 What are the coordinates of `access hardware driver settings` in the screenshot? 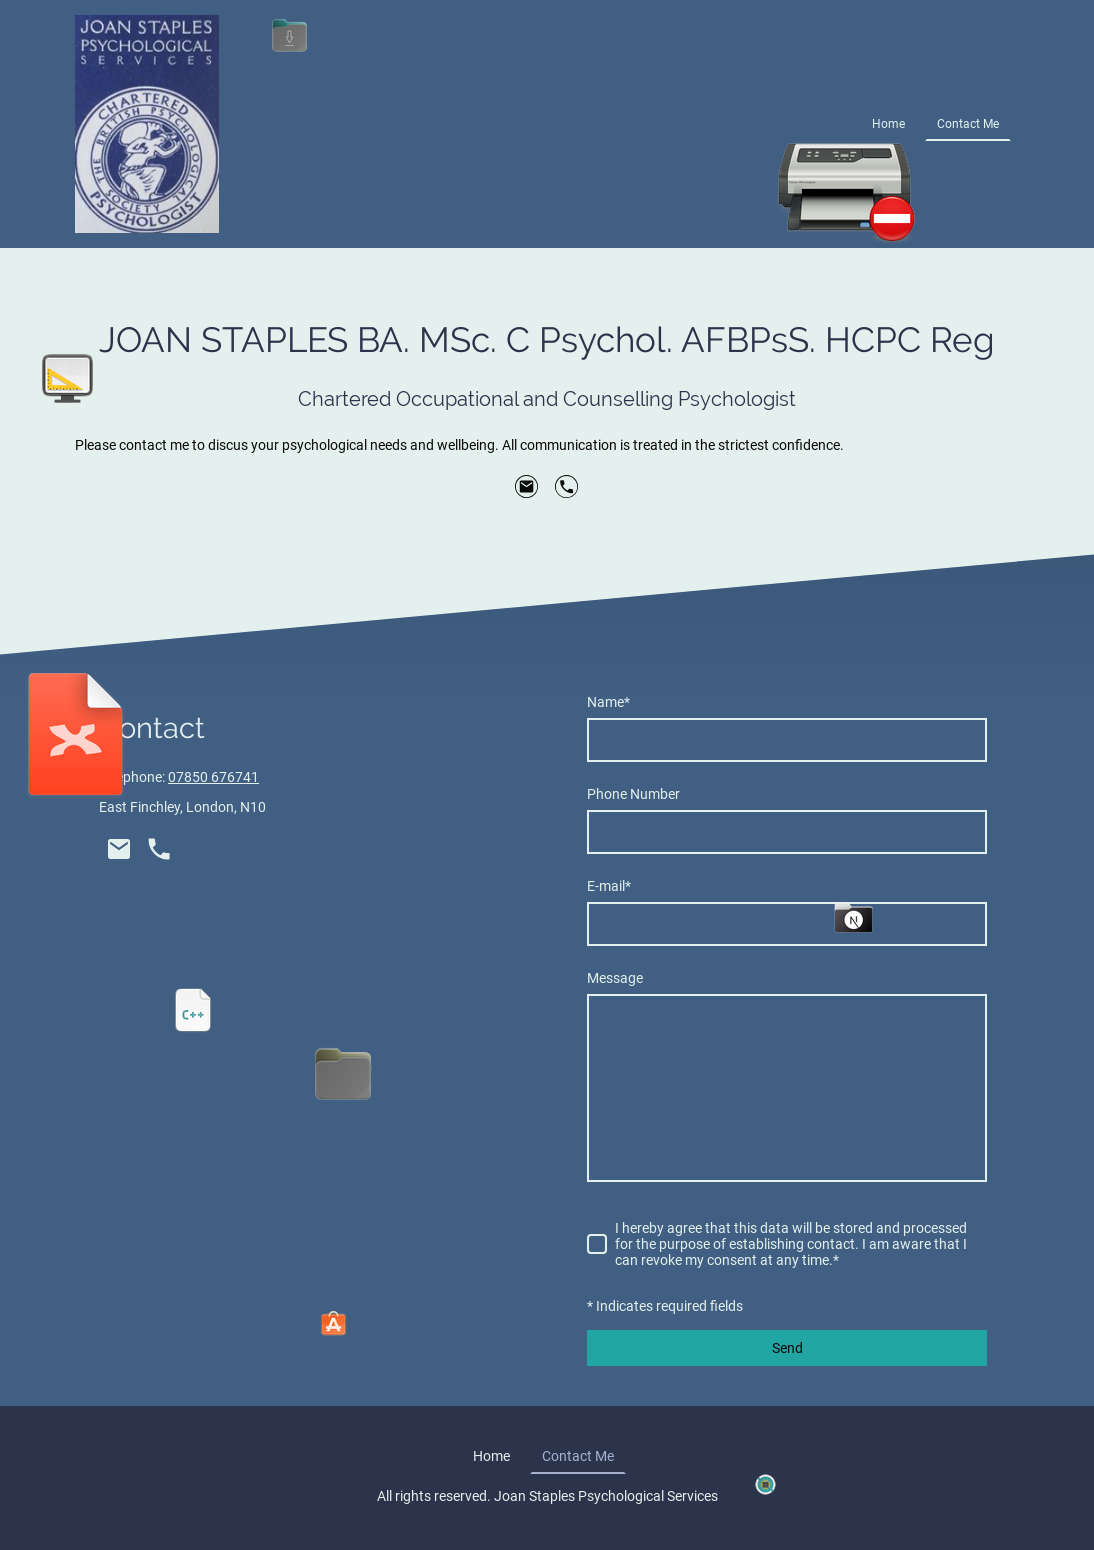 It's located at (765, 1484).